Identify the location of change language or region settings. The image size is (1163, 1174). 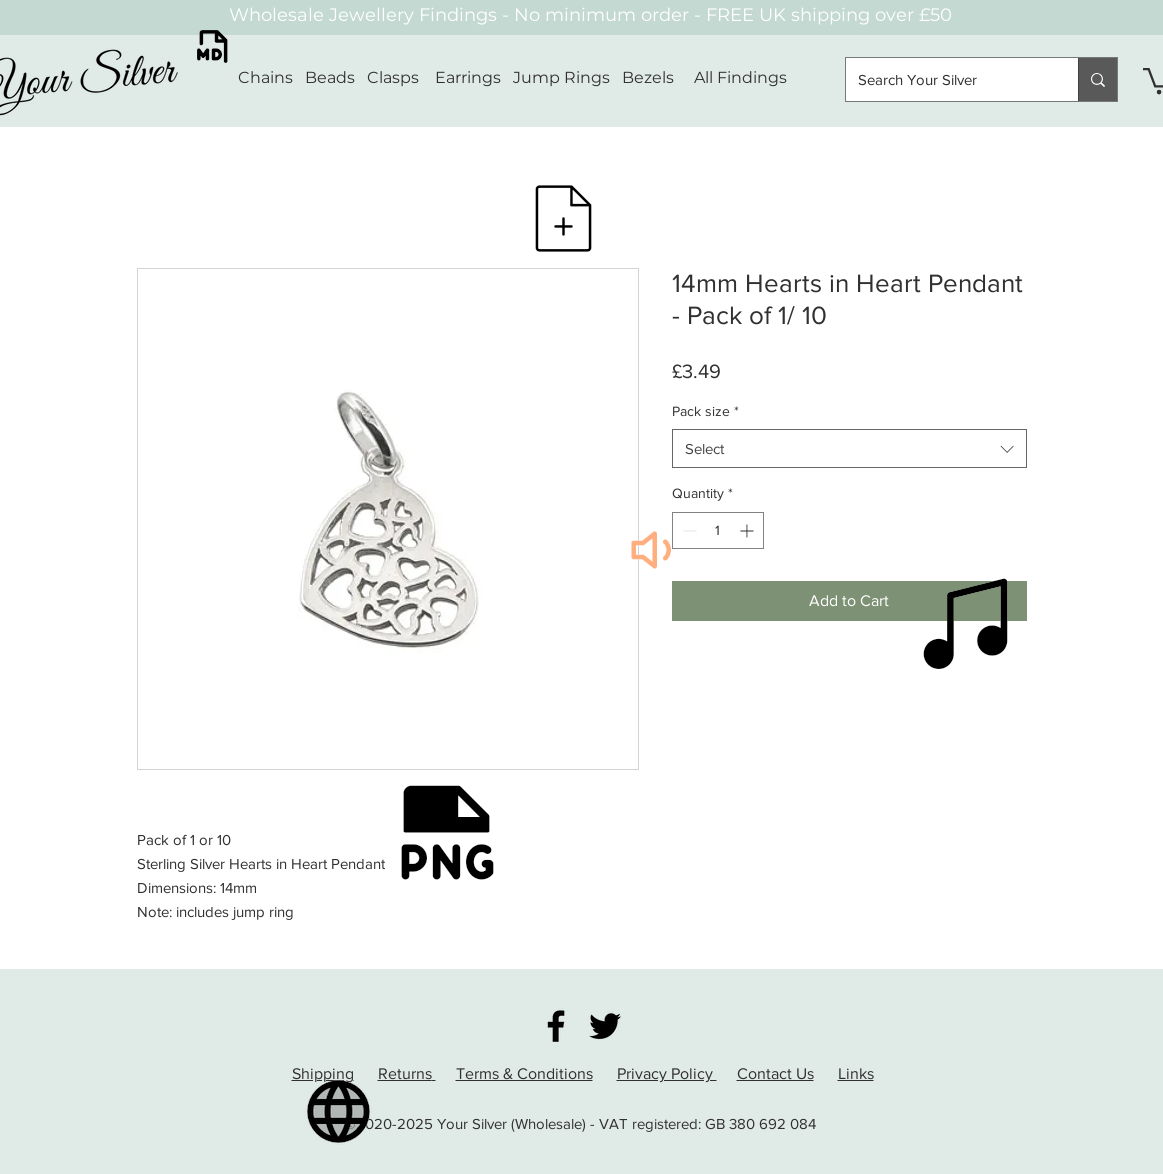
(338, 1111).